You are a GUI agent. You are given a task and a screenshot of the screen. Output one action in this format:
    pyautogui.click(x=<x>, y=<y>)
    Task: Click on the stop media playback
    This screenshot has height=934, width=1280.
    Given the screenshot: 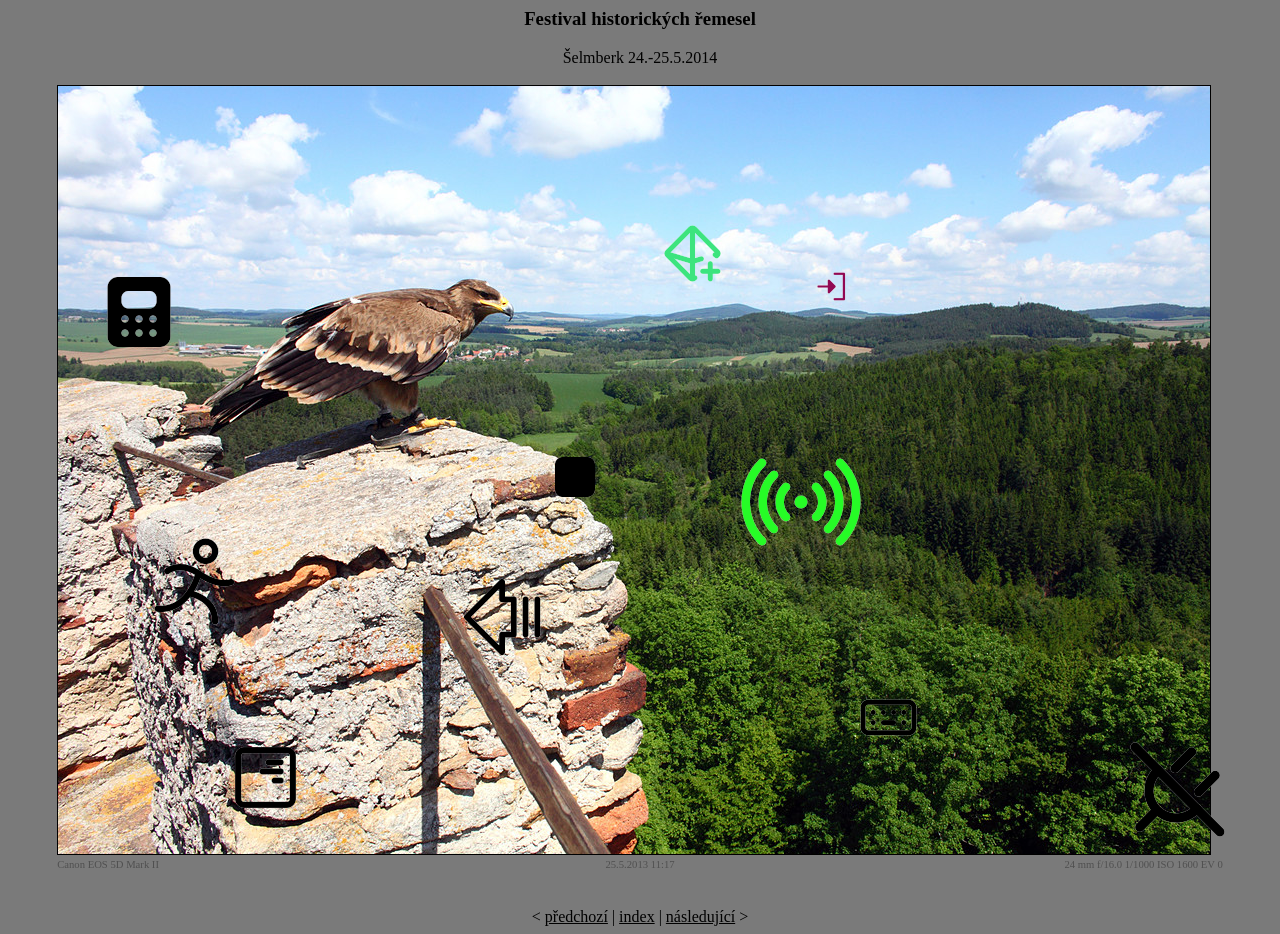 What is the action you would take?
    pyautogui.click(x=575, y=477)
    